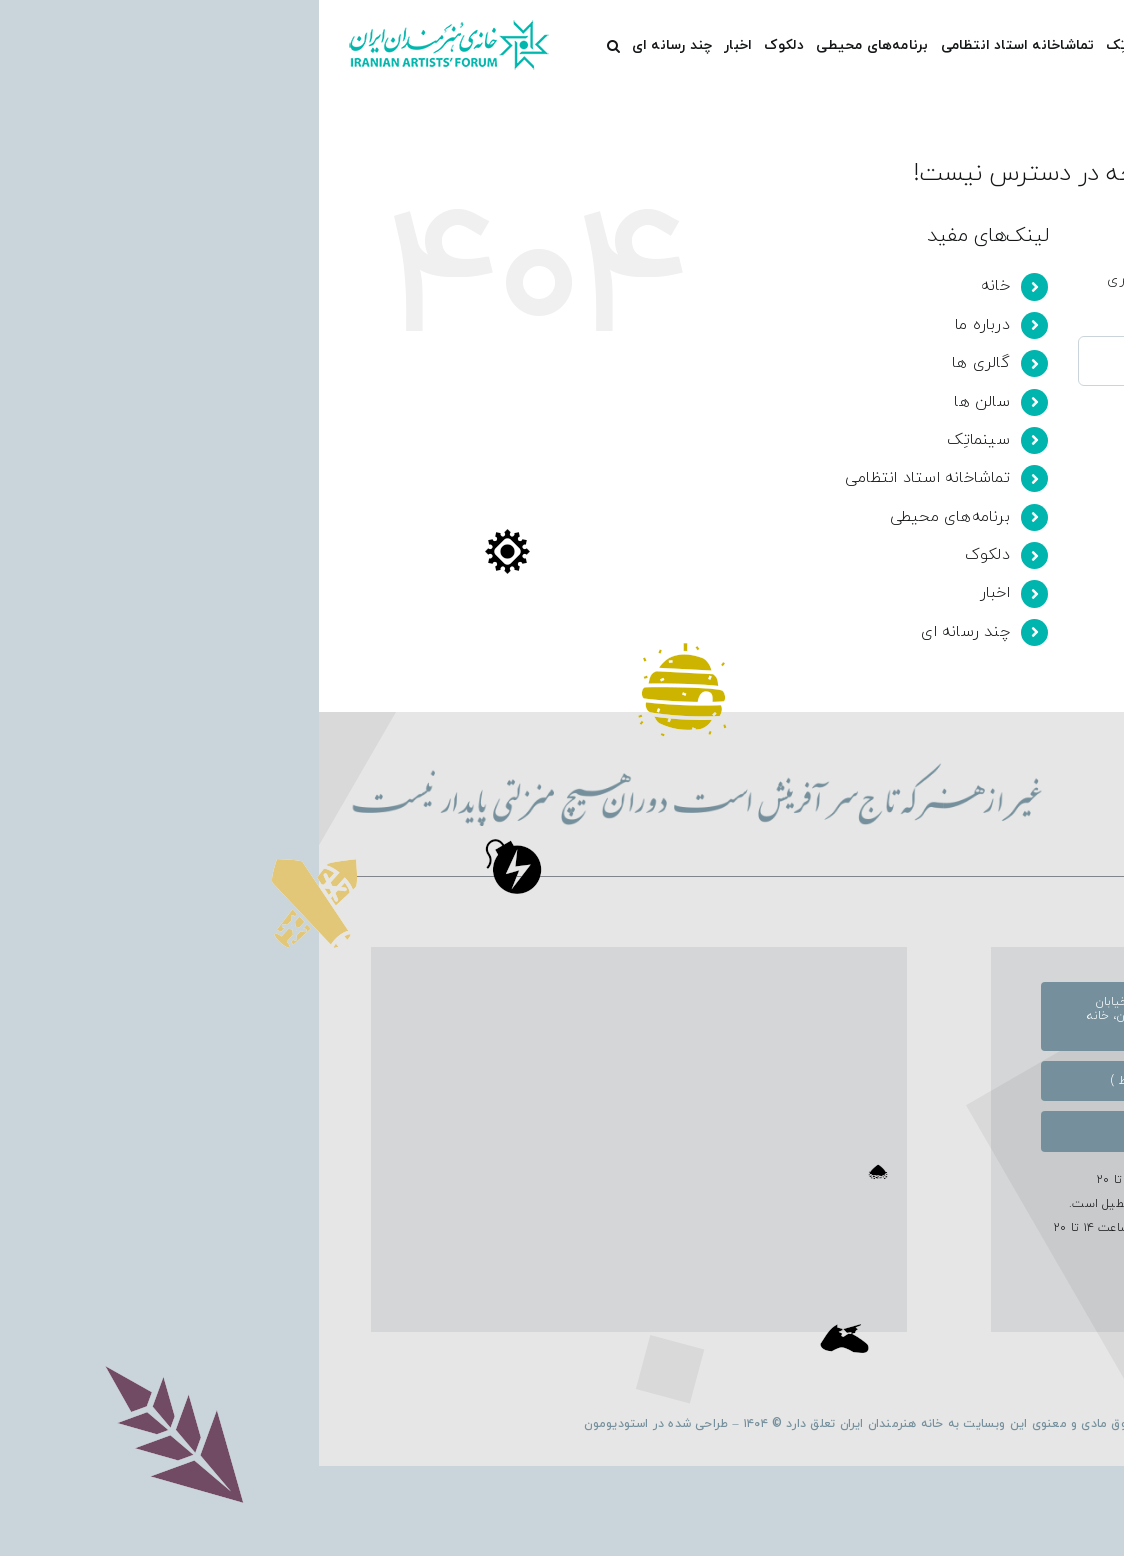  What do you see at coordinates (844, 1338) in the screenshot?
I see `view black sea region on map` at bounding box center [844, 1338].